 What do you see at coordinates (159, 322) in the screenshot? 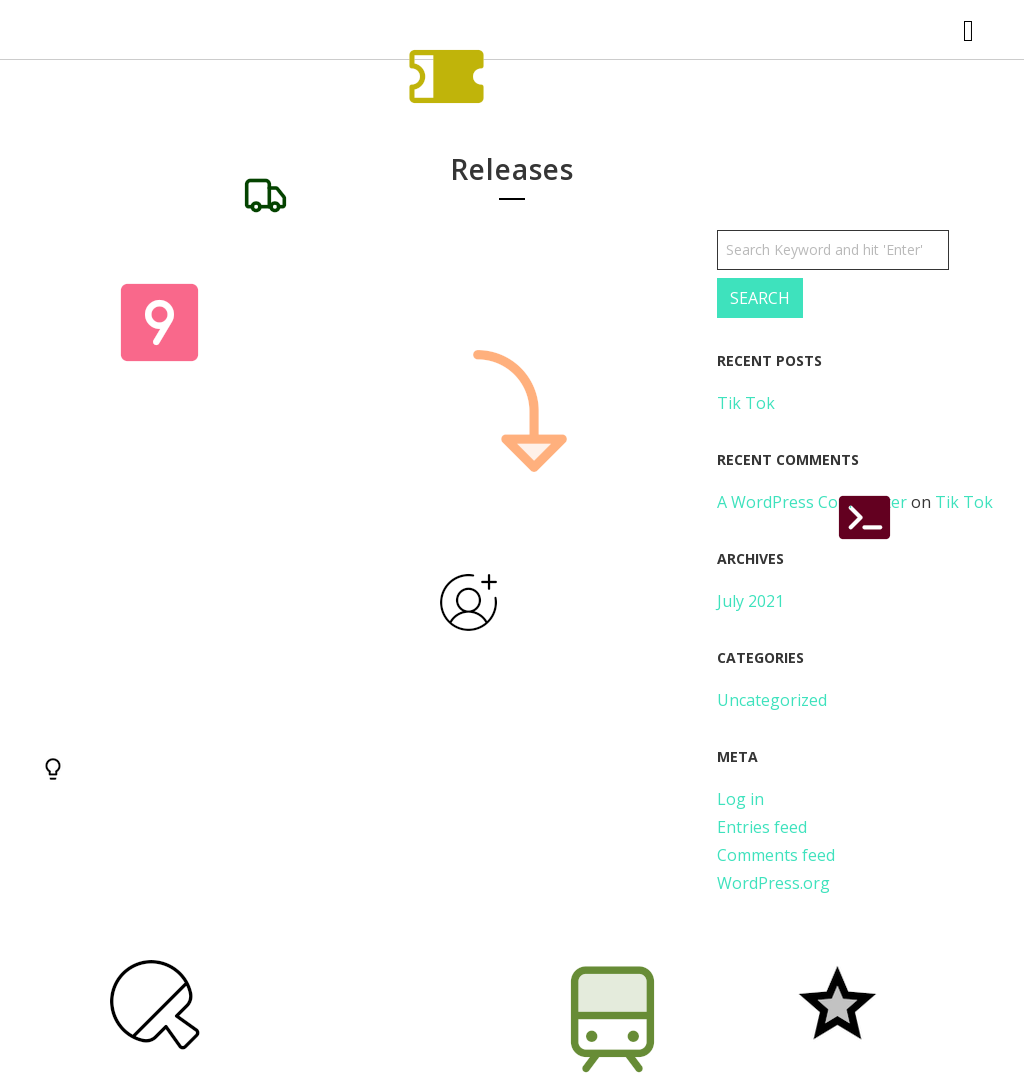
I see `select the number nine` at bounding box center [159, 322].